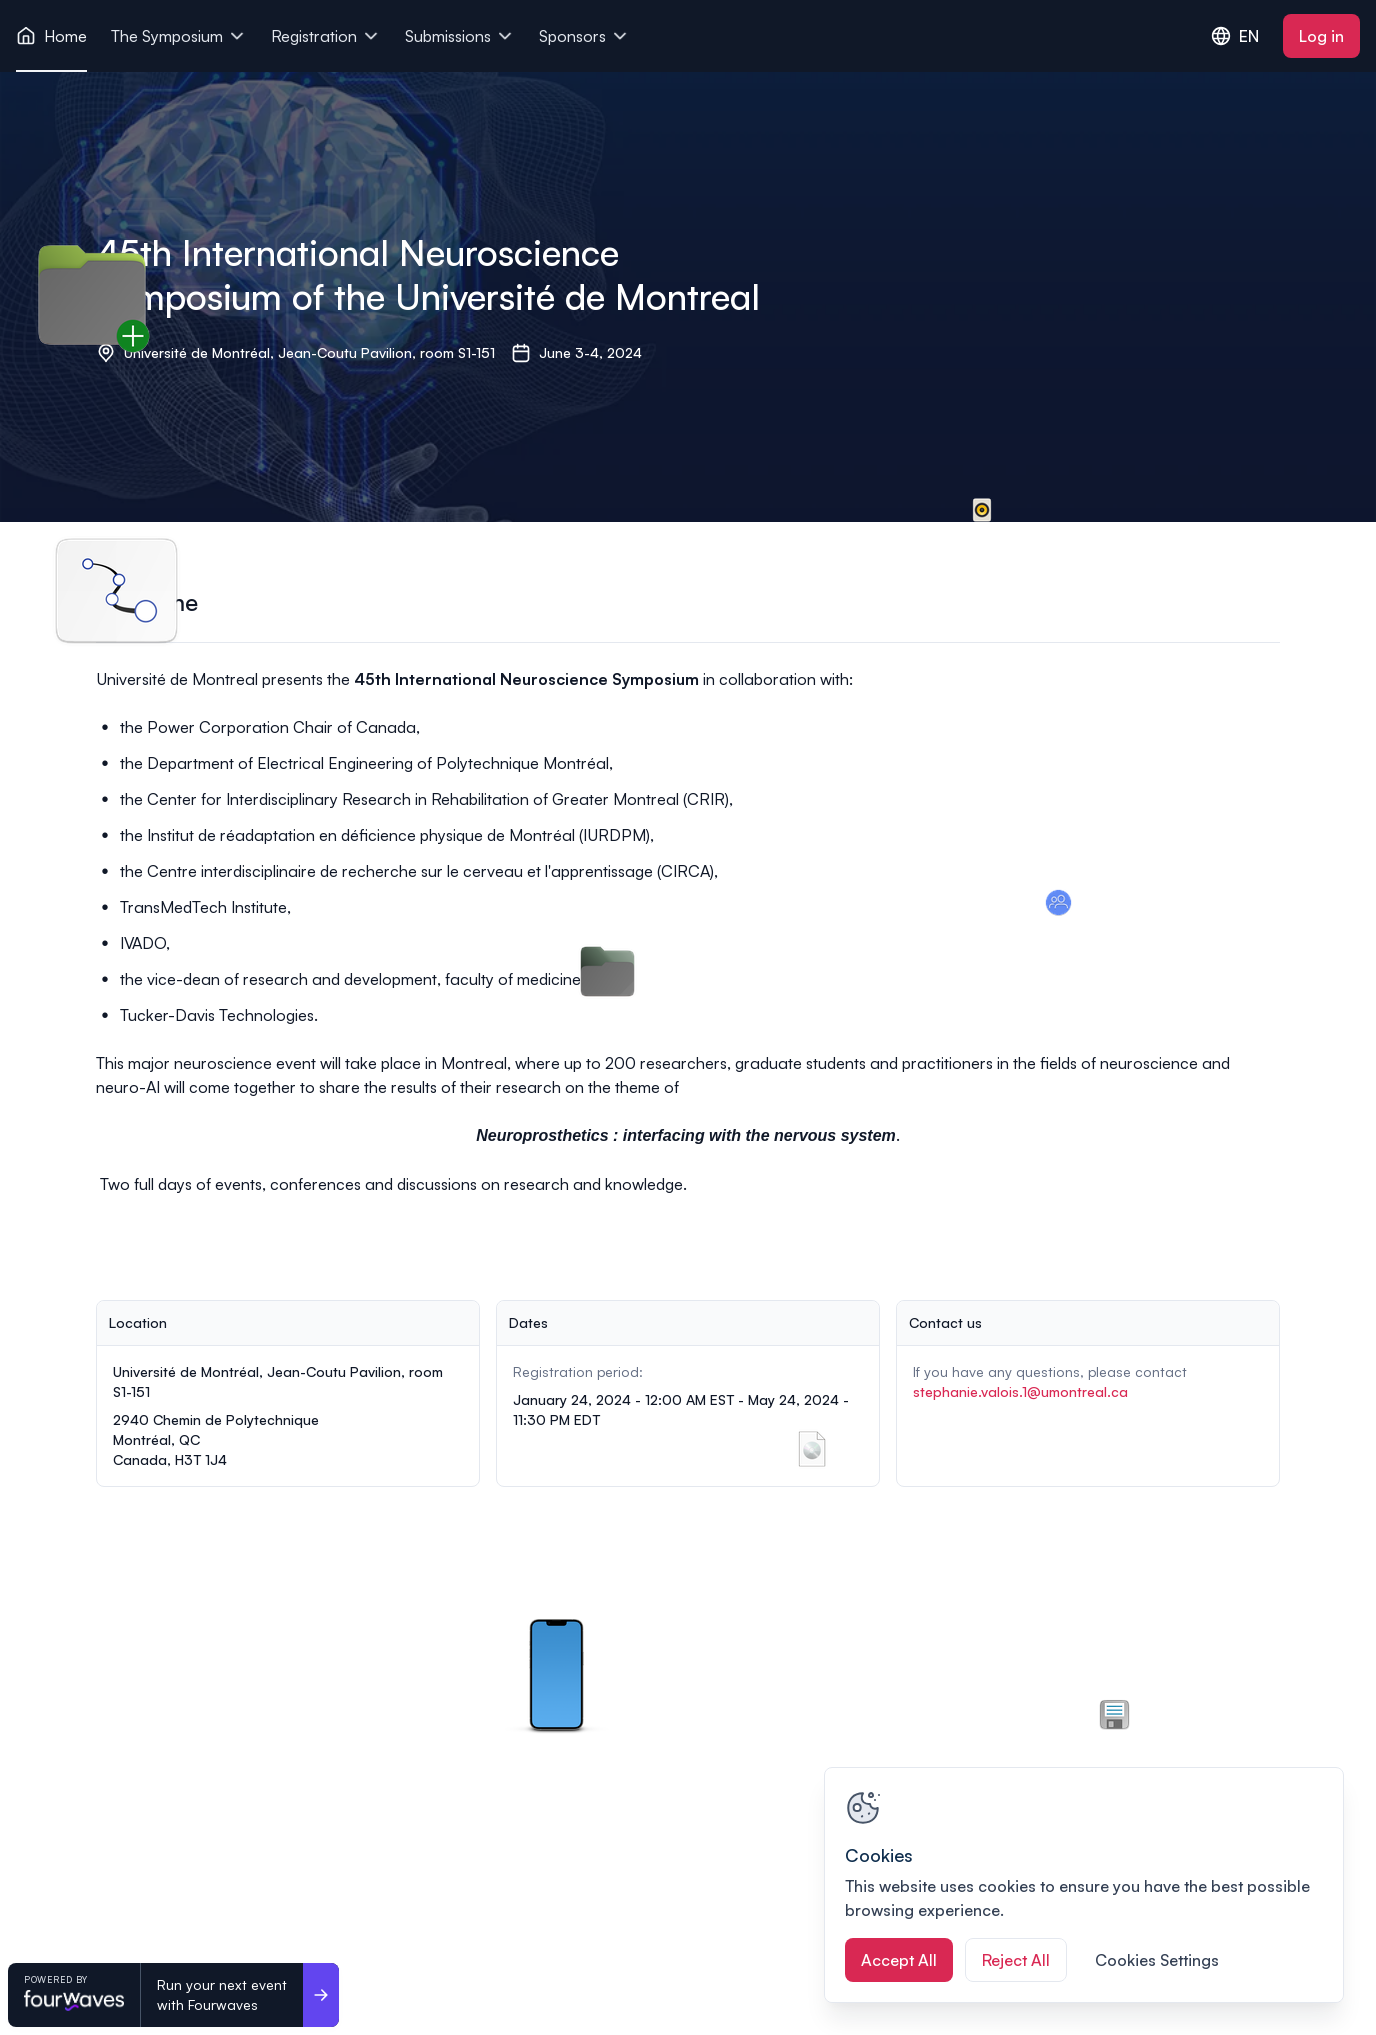 The image size is (1376, 2035). I want to click on access user account and personal settings, so click(1058, 902).